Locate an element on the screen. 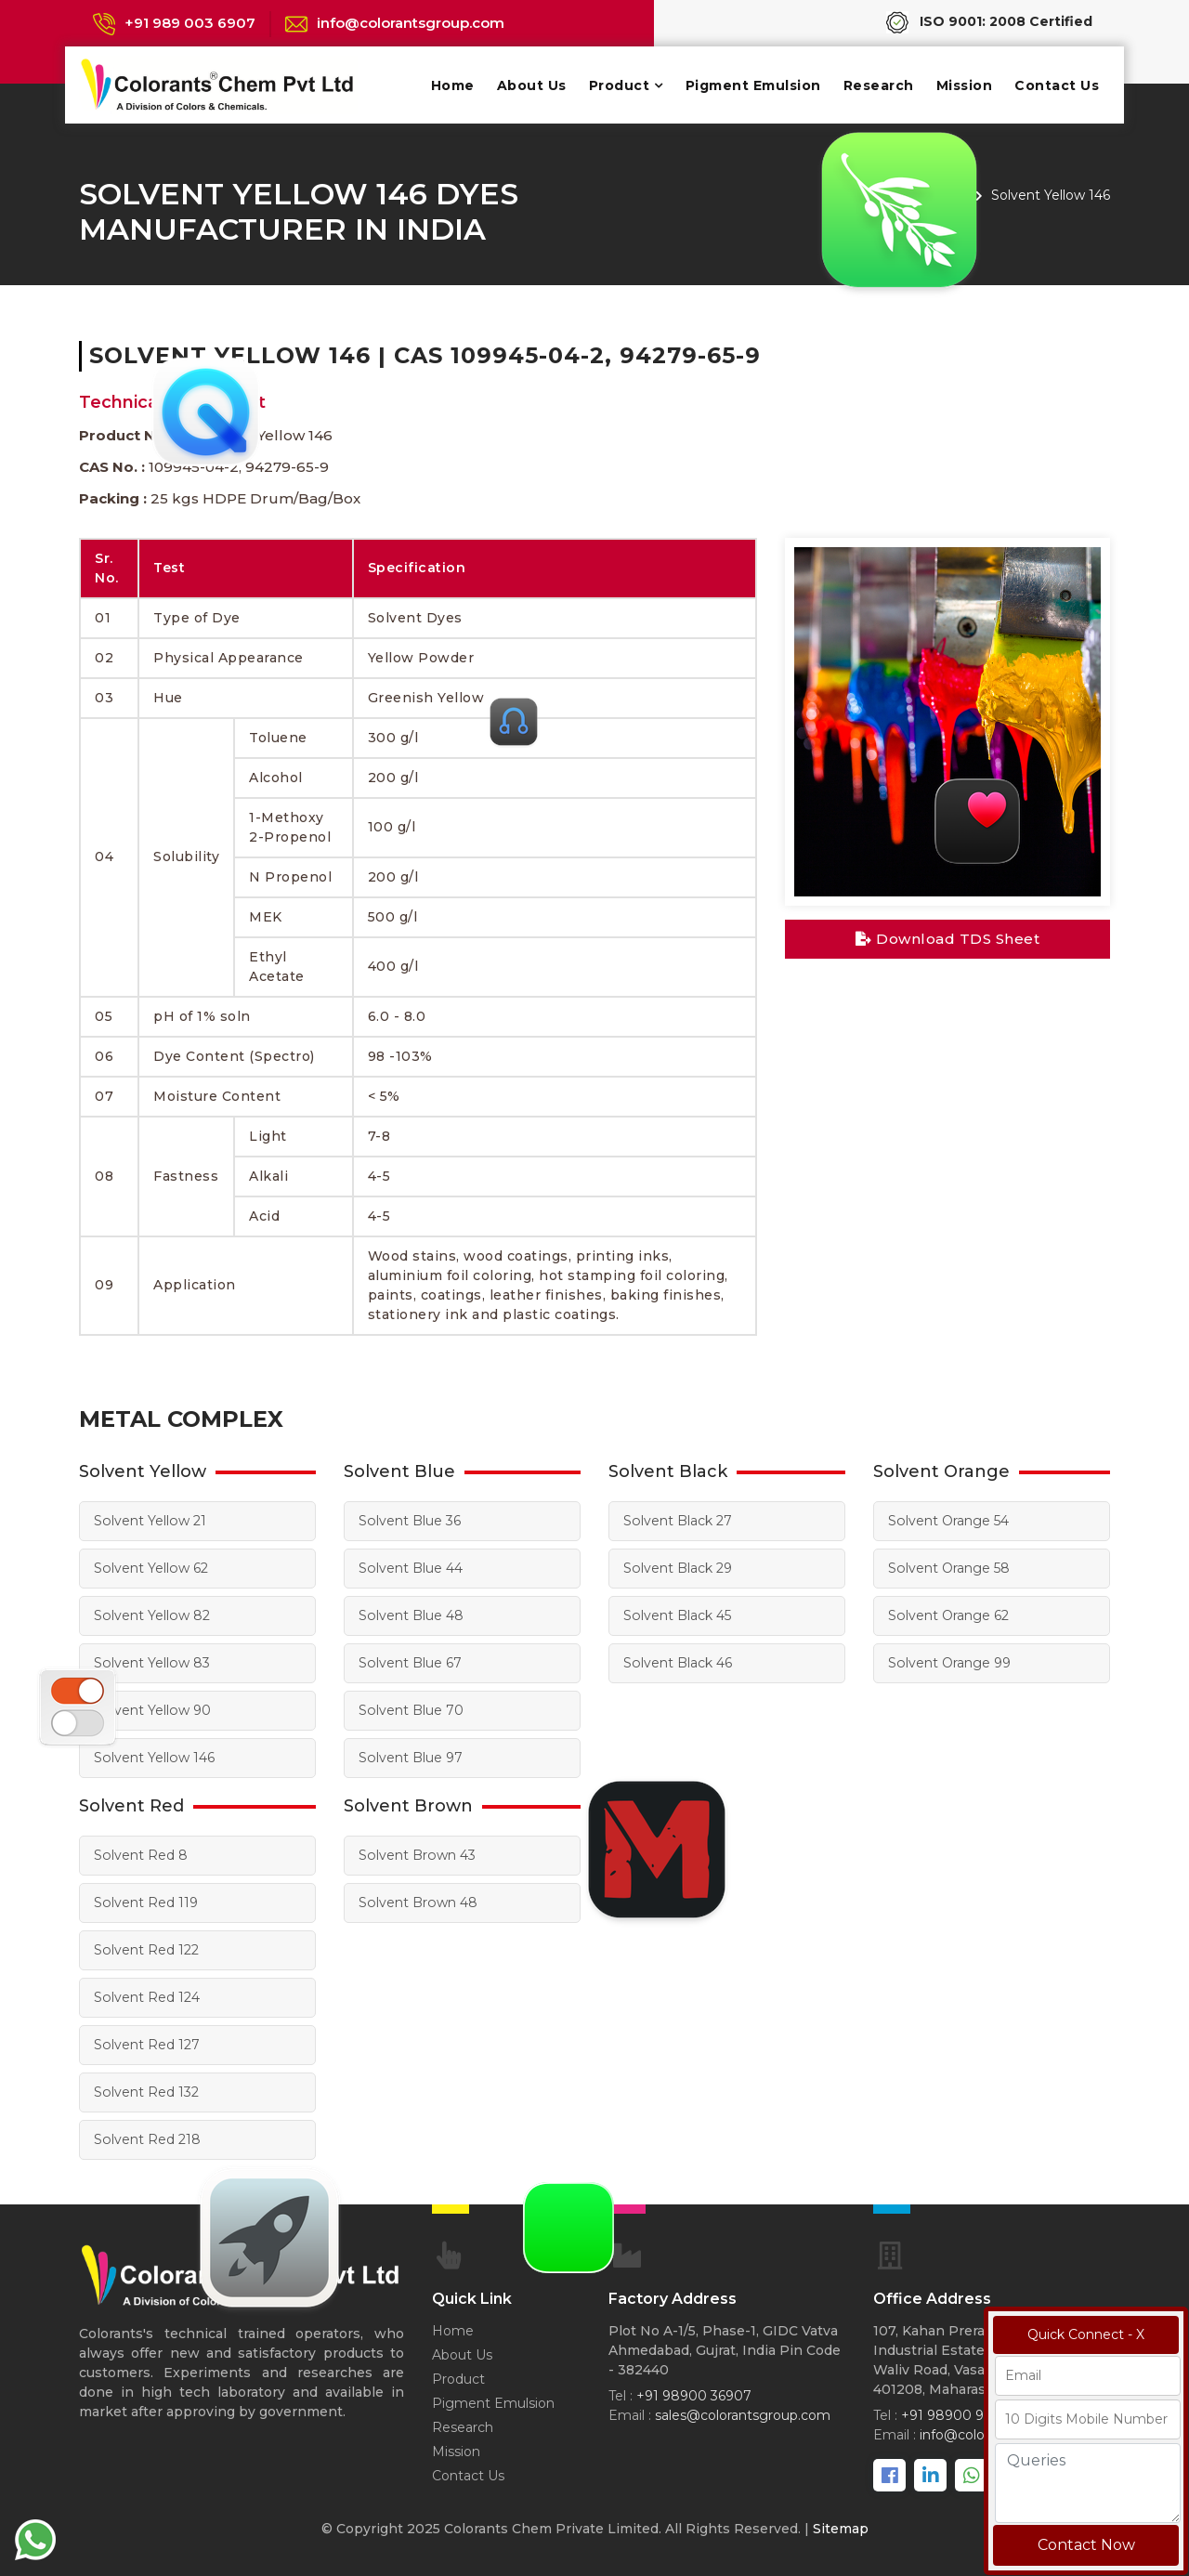 This screenshot has height=2576, width=1189. open SMPlayer media player is located at coordinates (205, 412).